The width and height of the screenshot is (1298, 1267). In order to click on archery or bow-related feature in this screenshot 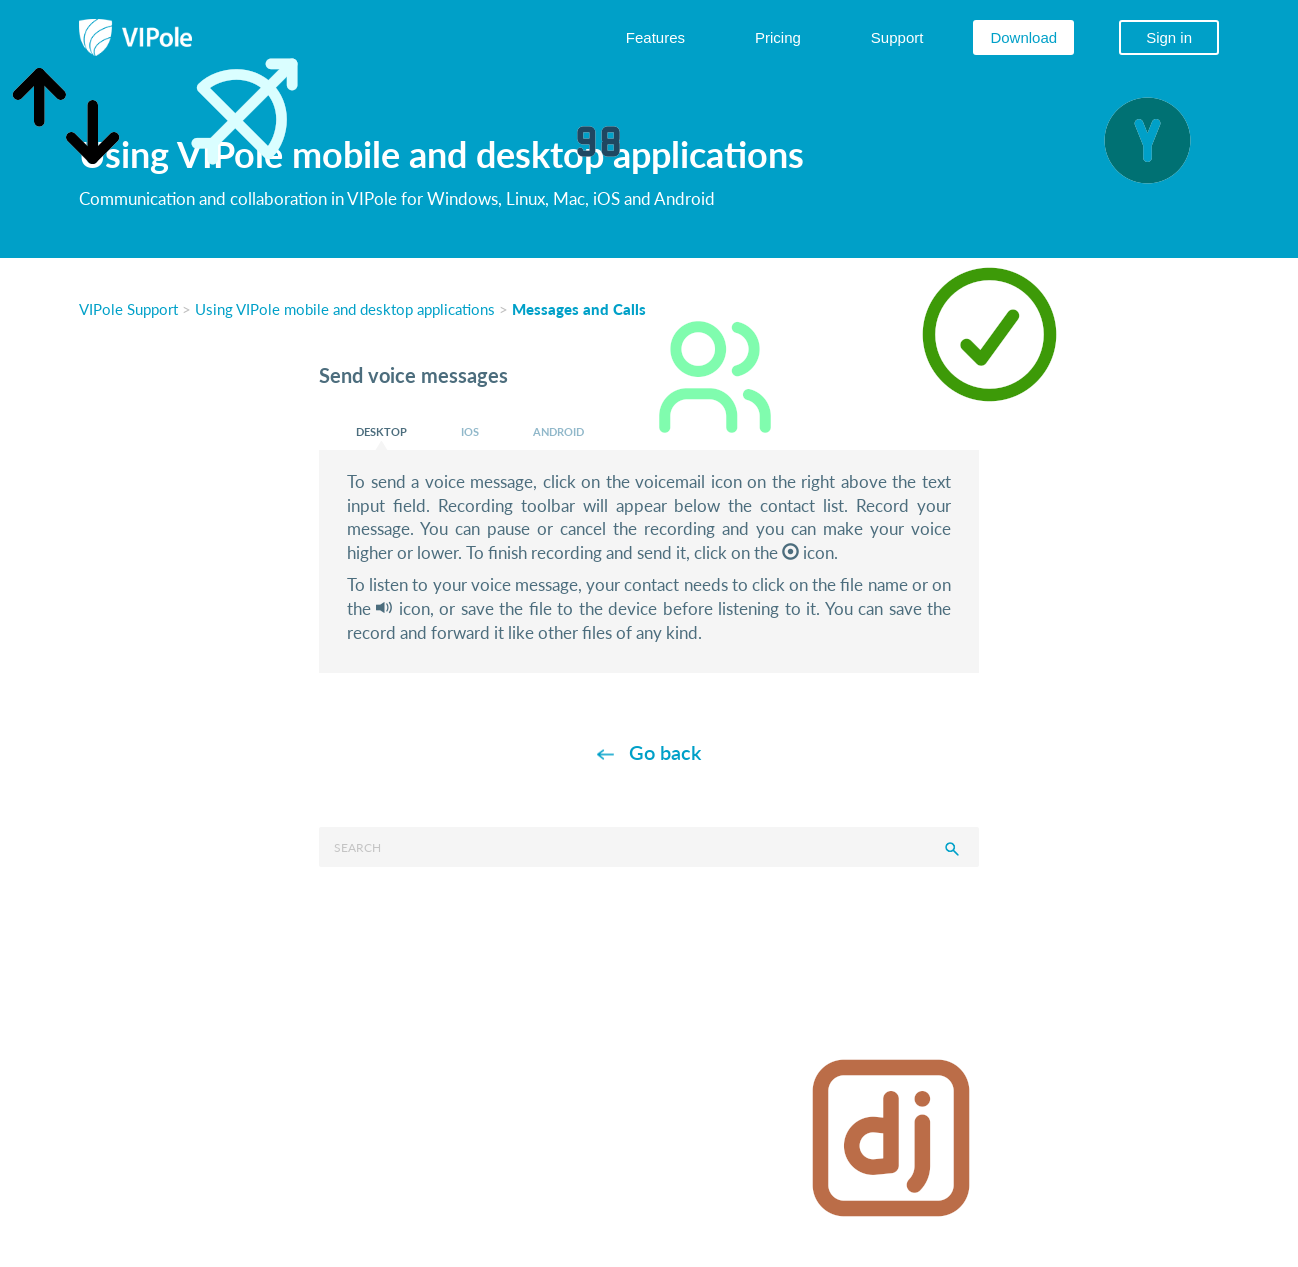, I will do `click(244, 111)`.